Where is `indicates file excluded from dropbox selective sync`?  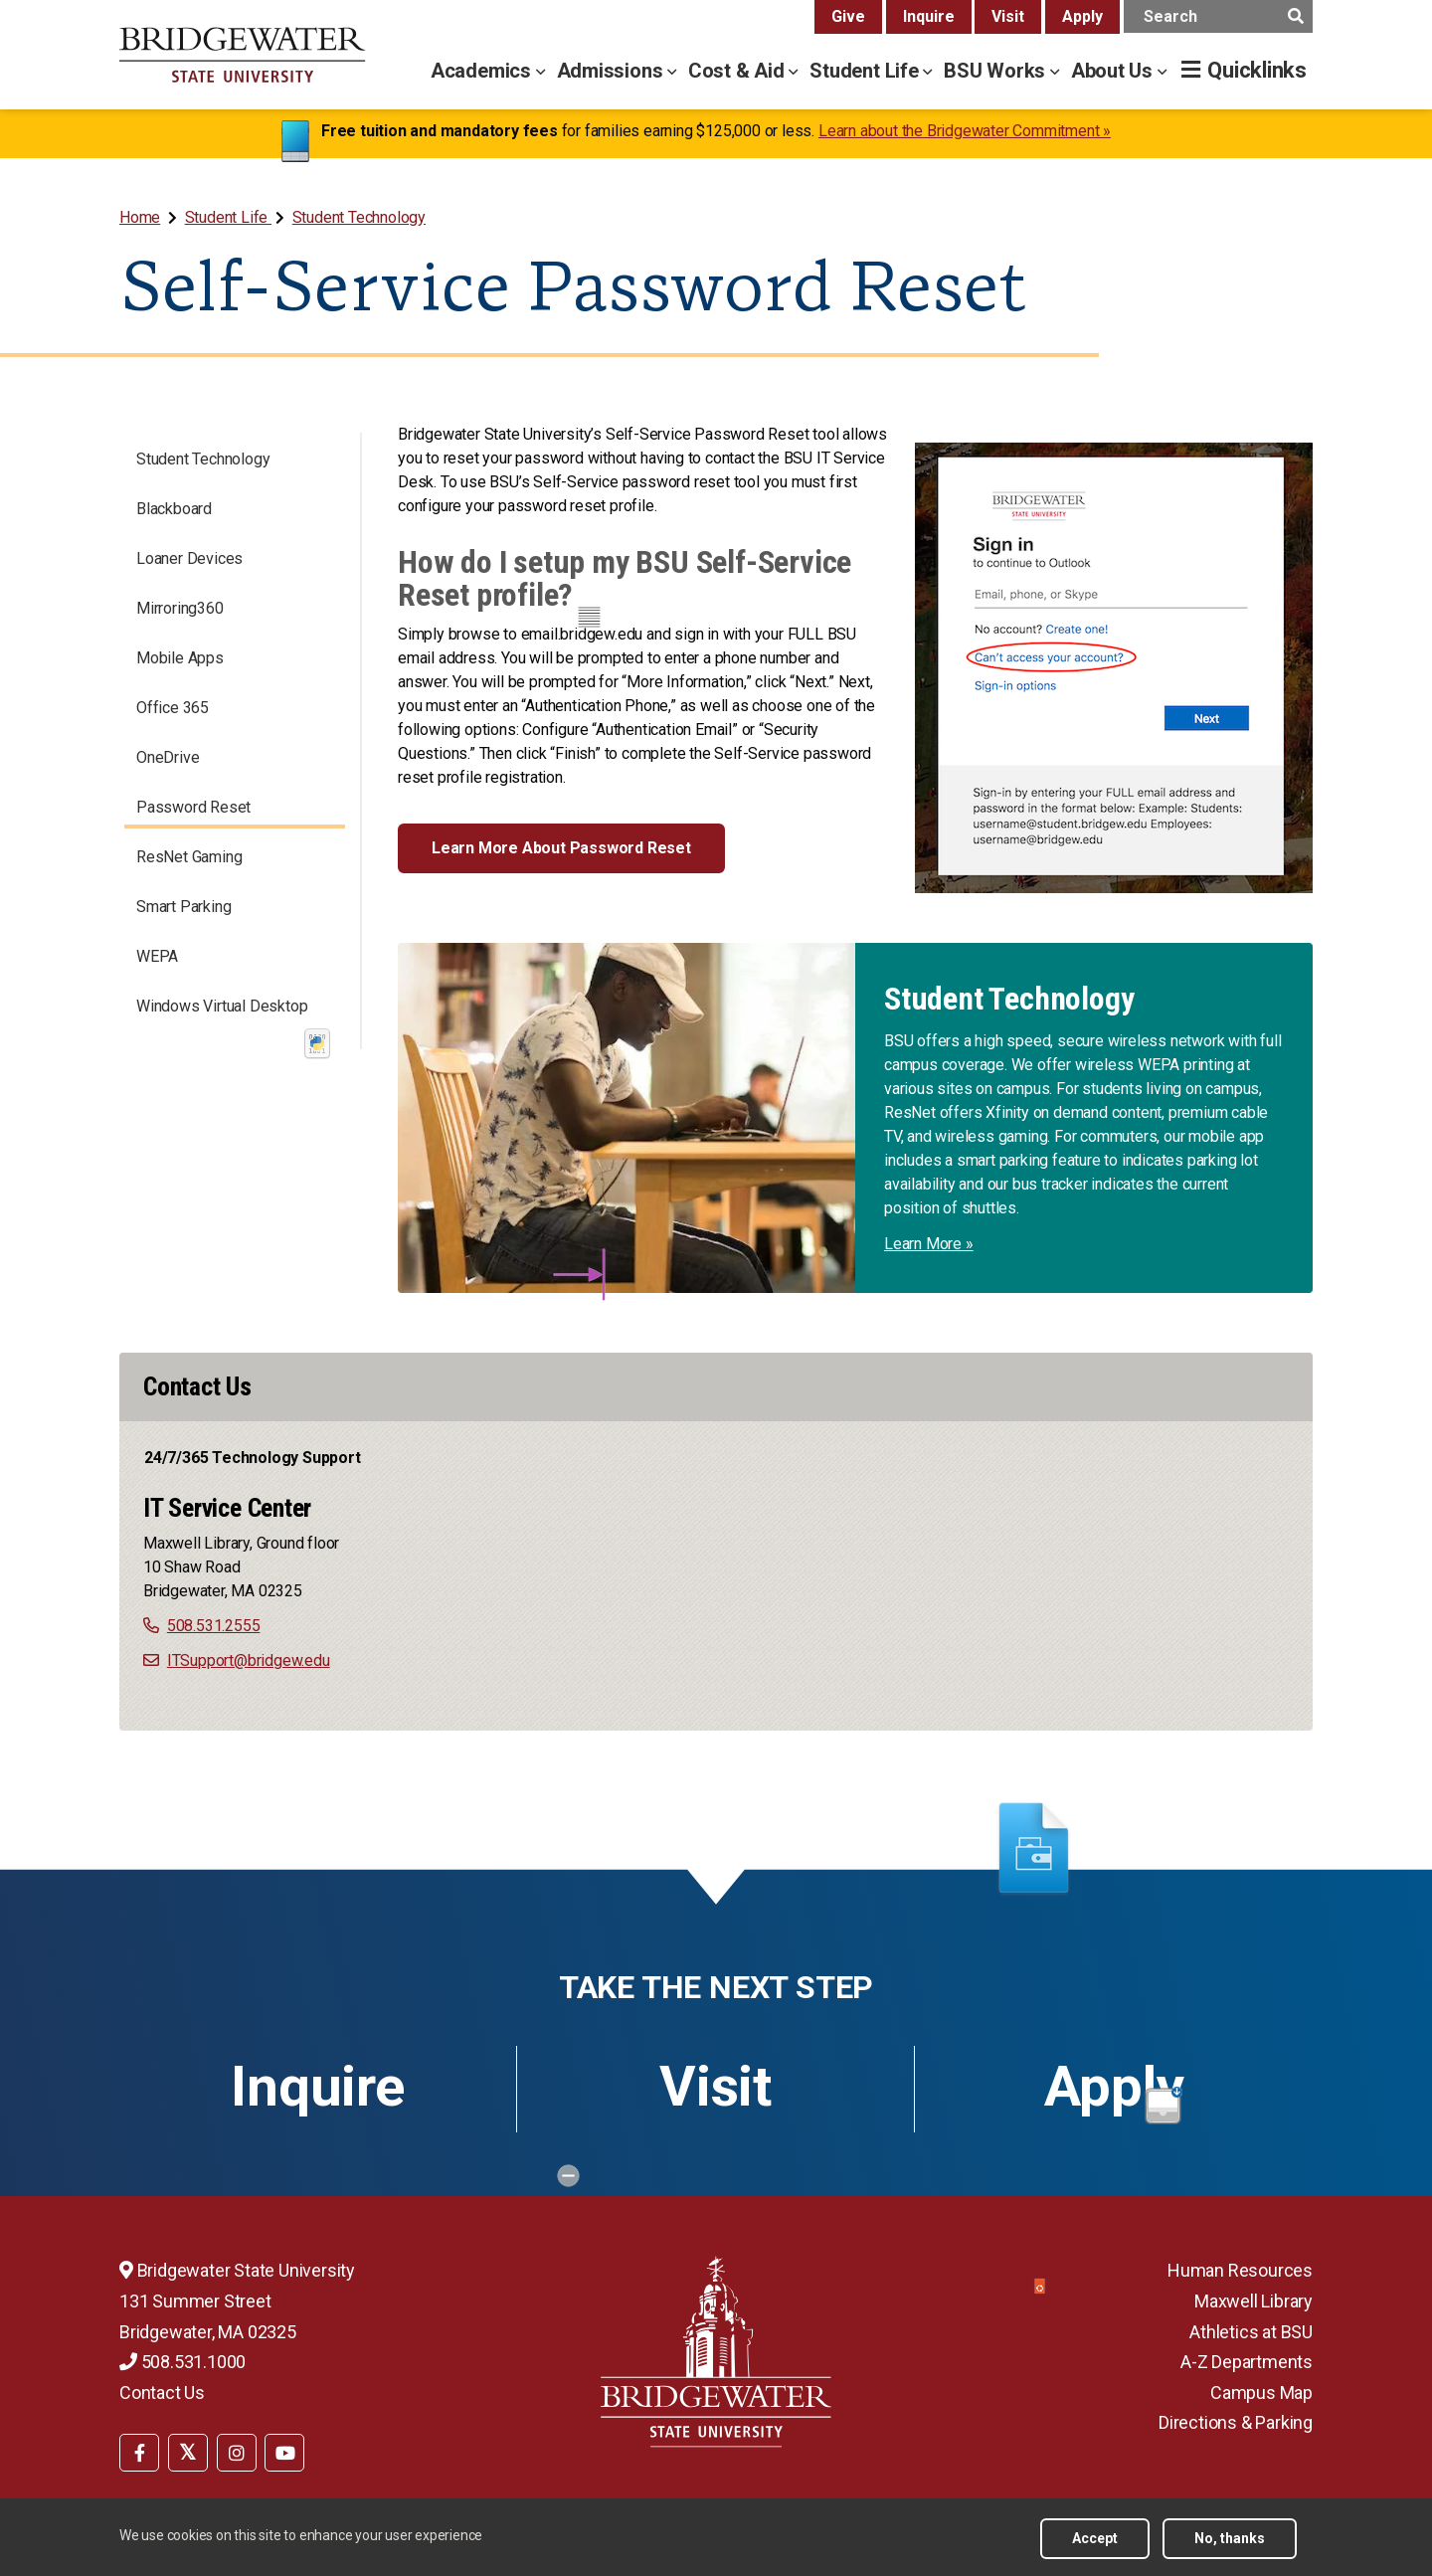 indicates file excluded from dropbox selective sync is located at coordinates (568, 2175).